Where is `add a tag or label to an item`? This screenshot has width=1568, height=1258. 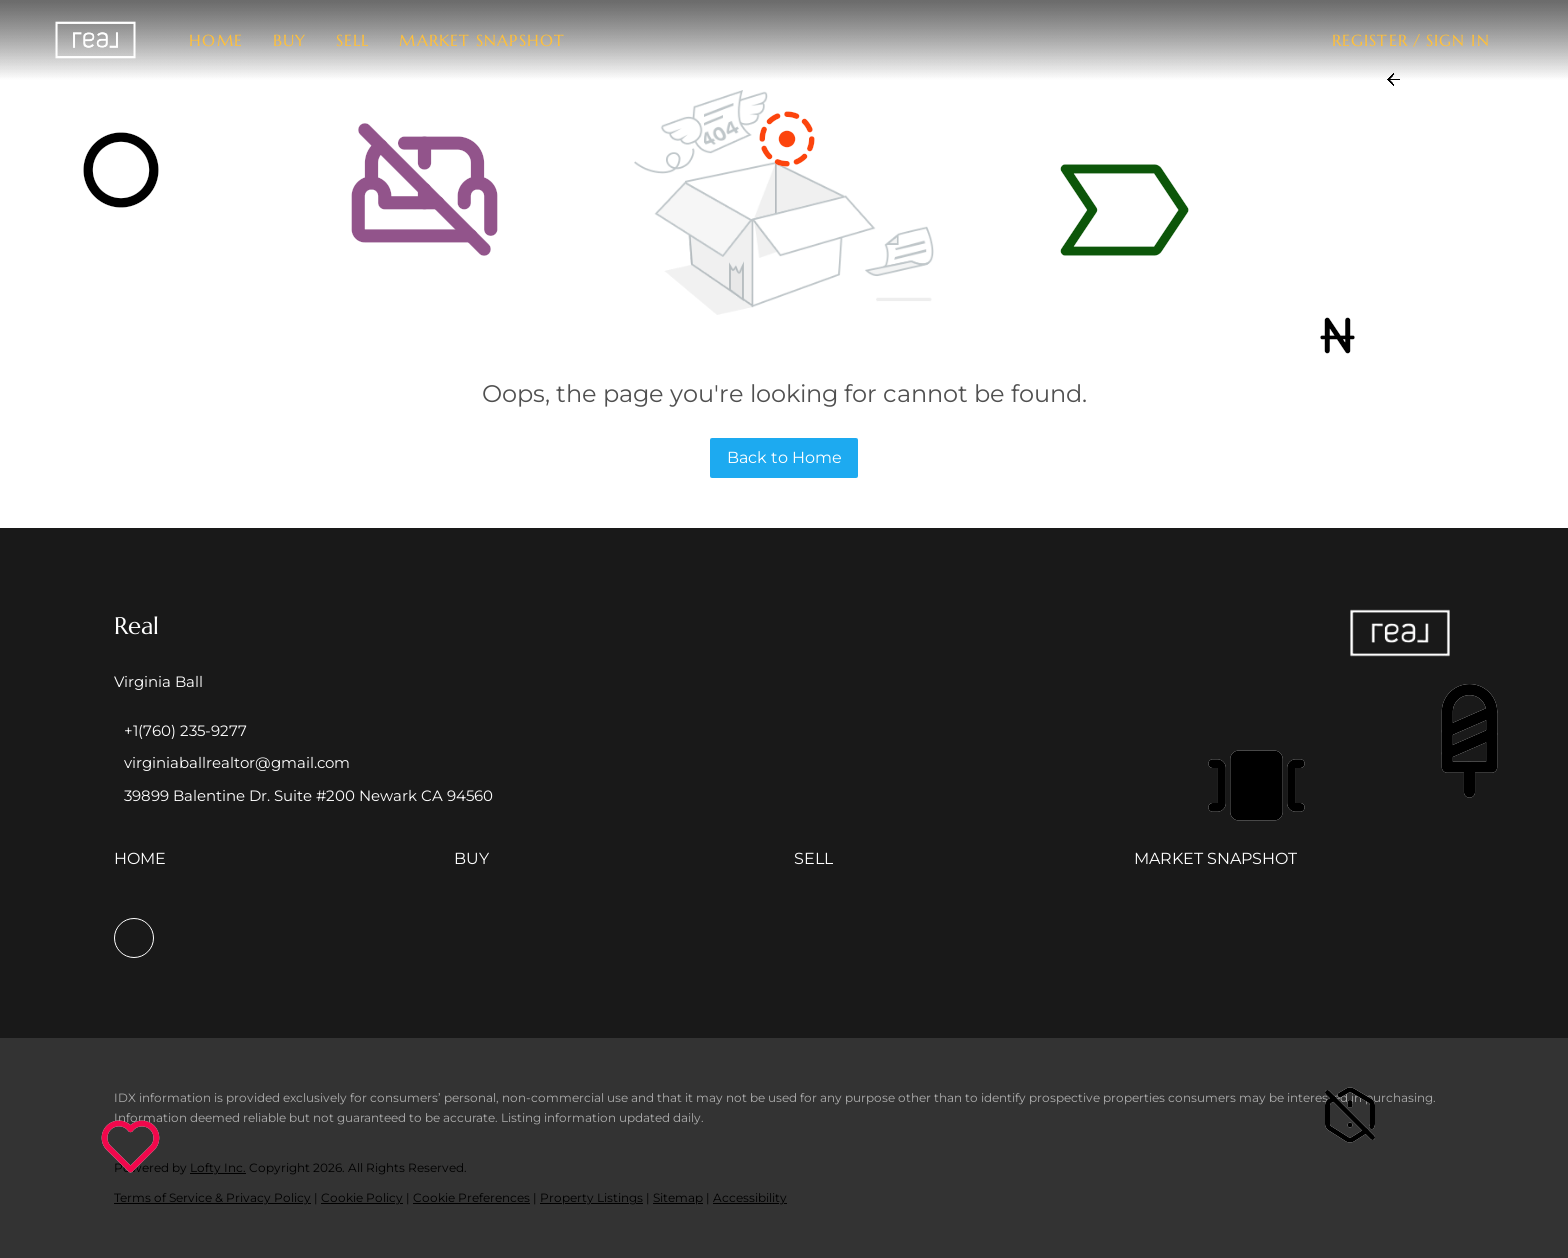 add a tag or label to an item is located at coordinates (1120, 210).